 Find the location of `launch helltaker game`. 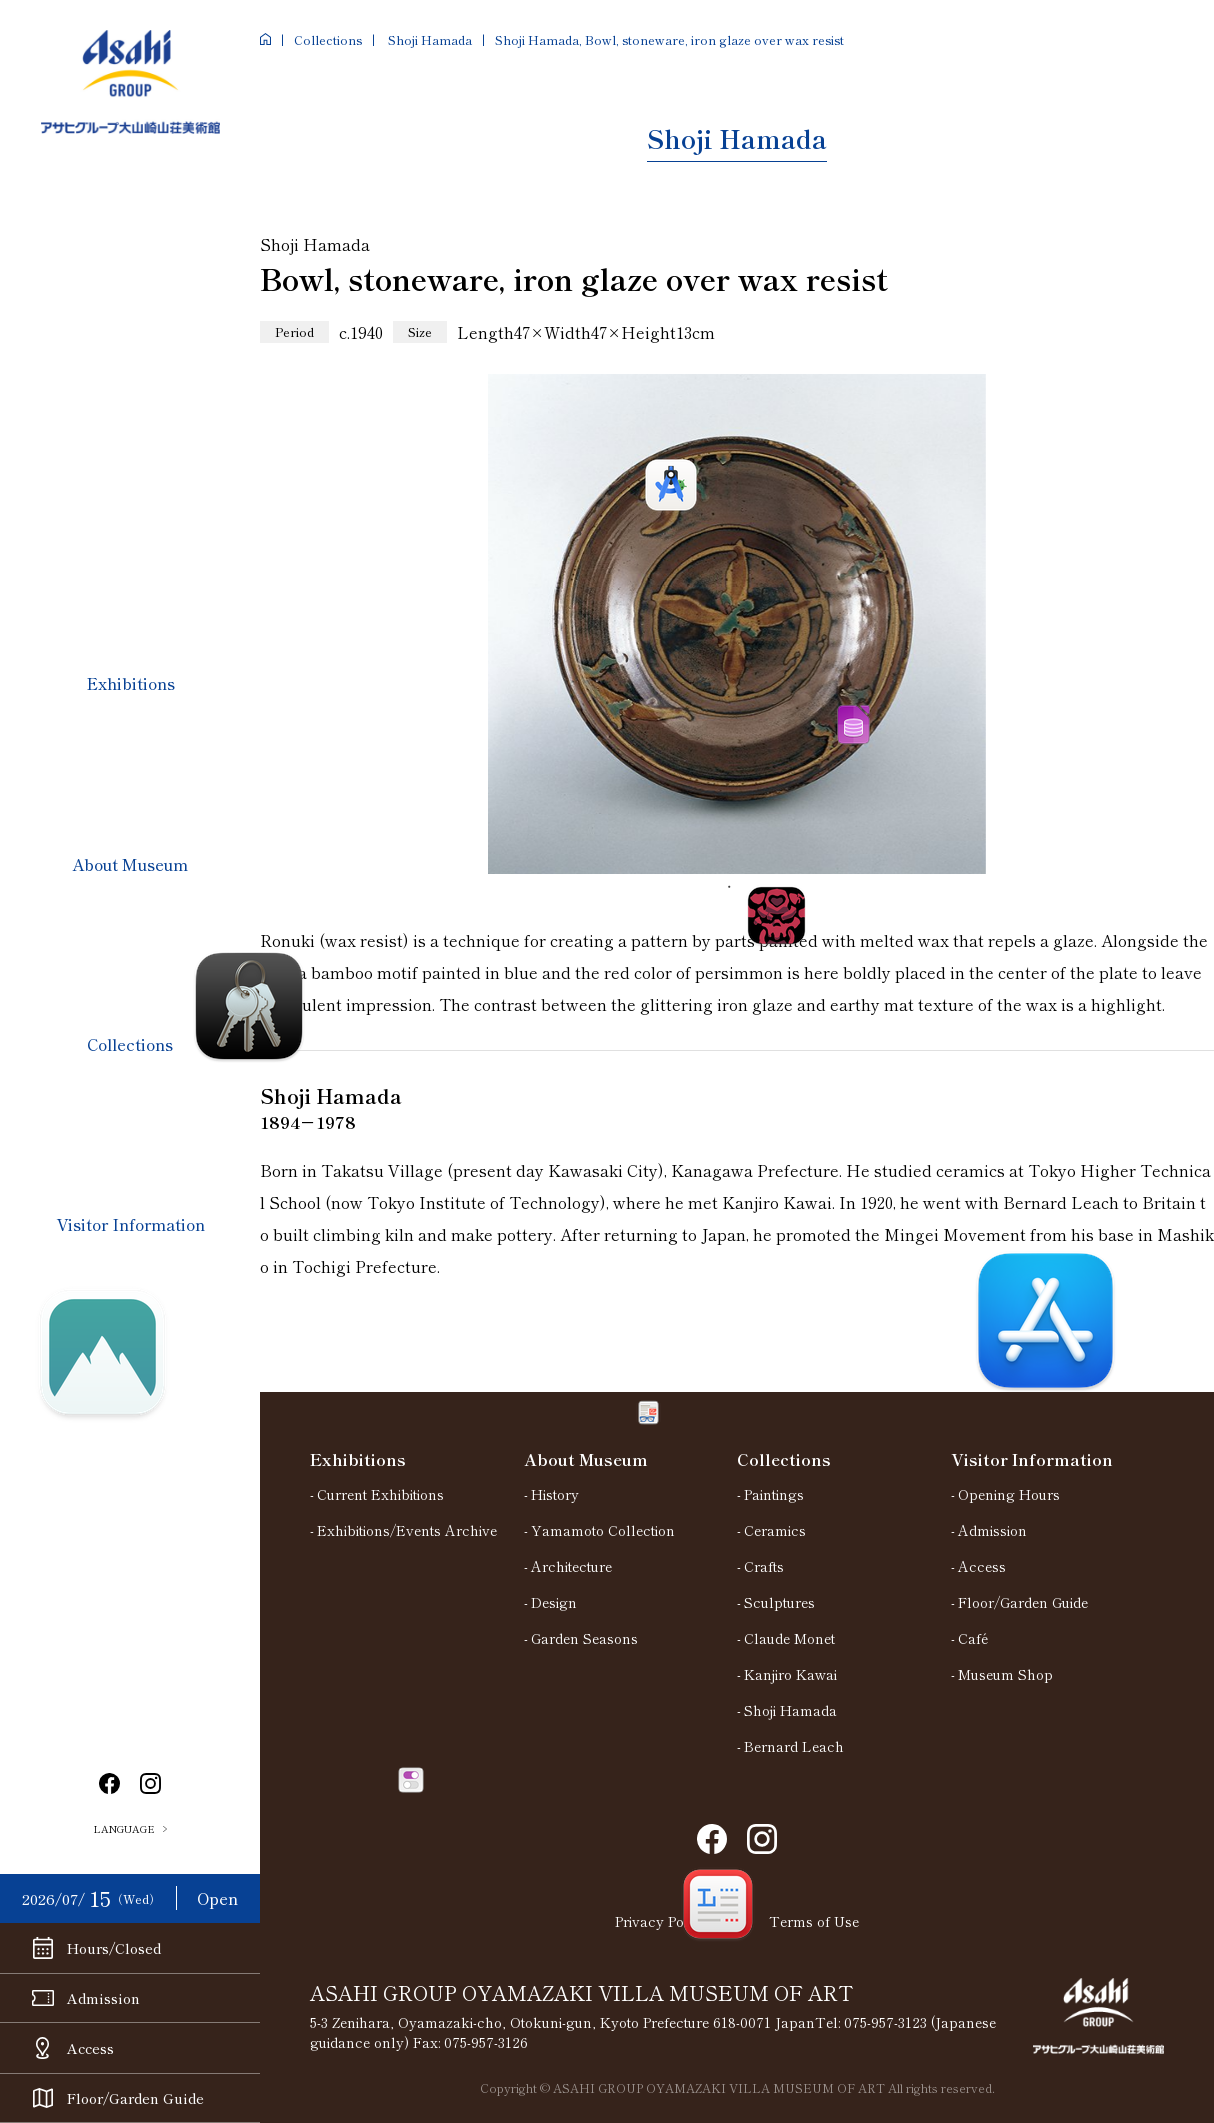

launch helltaker game is located at coordinates (776, 915).